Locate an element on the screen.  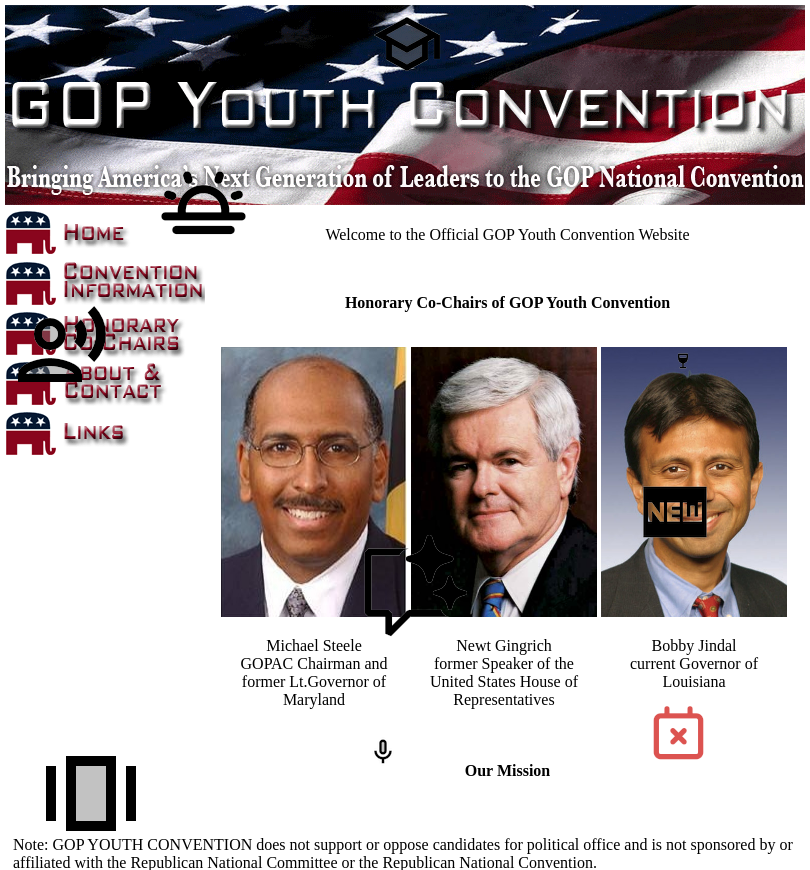
tap to start voice input is located at coordinates (383, 752).